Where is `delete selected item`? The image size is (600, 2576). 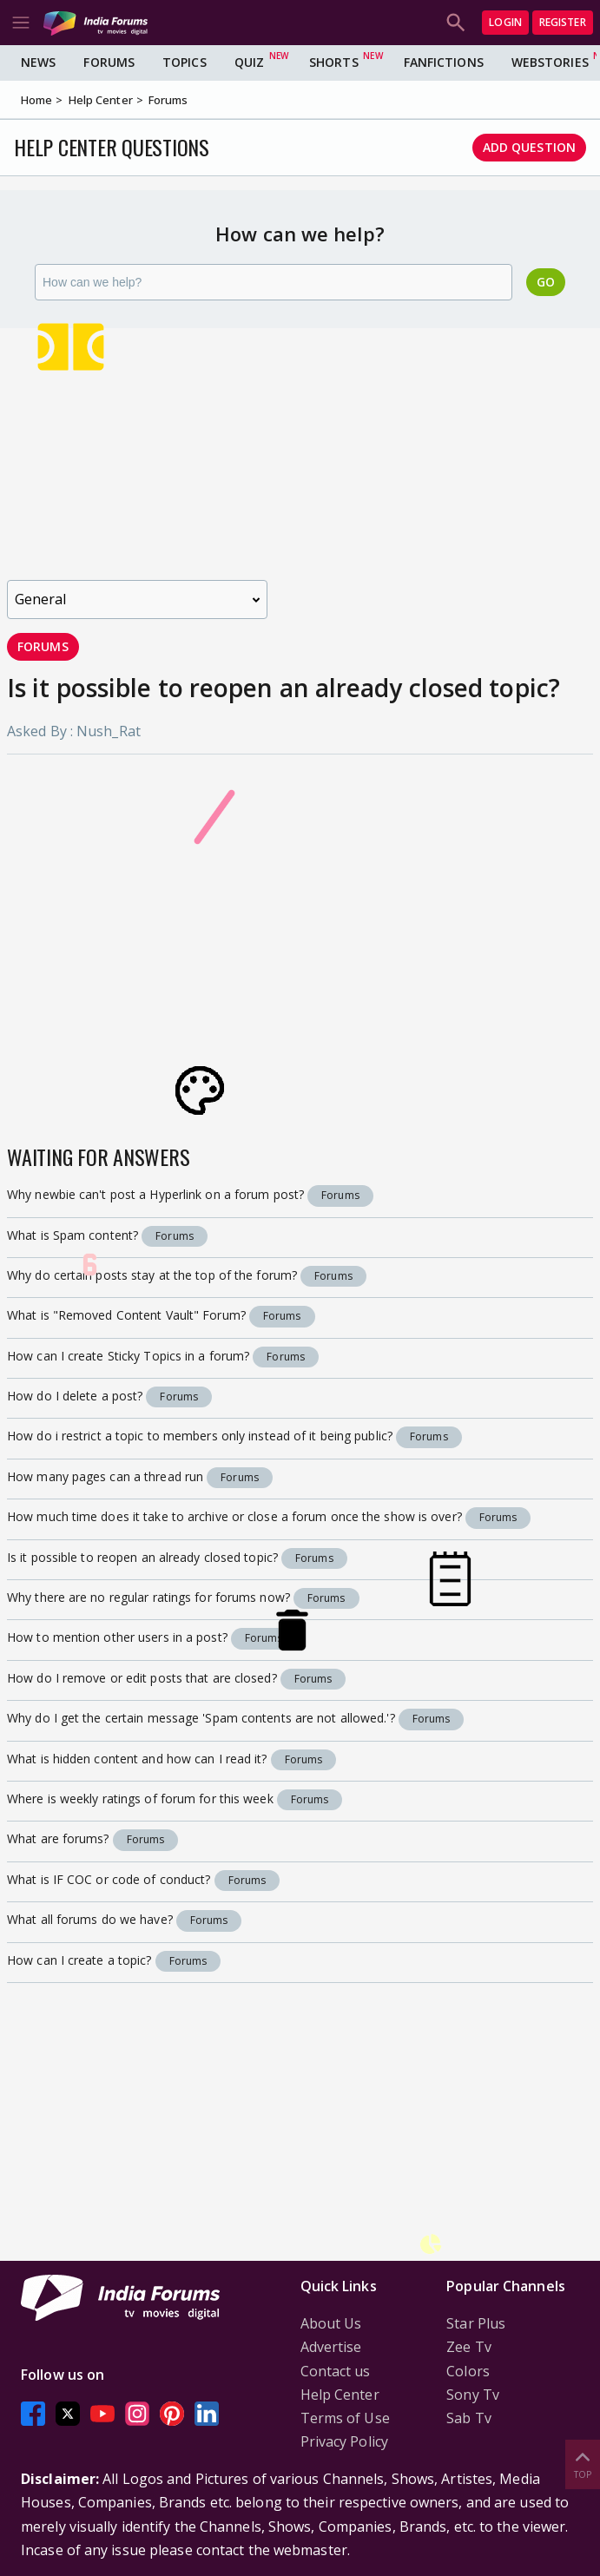
delete selected item is located at coordinates (292, 1630).